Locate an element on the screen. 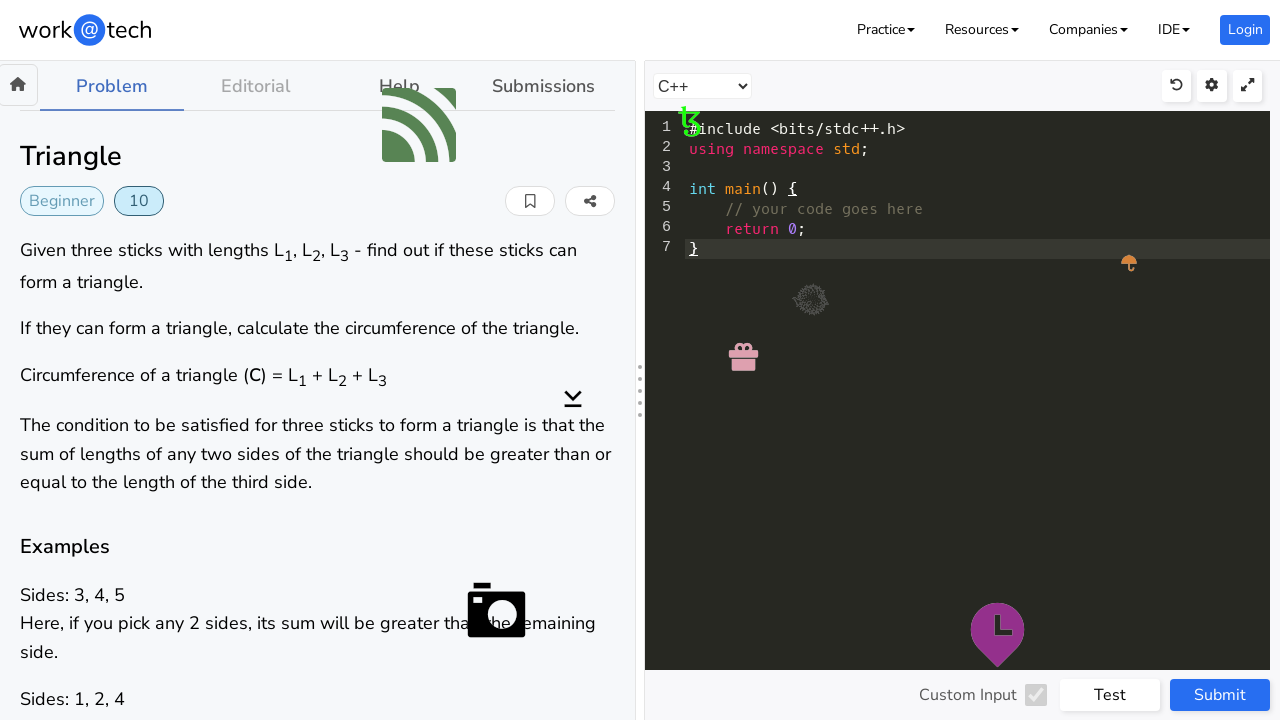 The width and height of the screenshot is (1280, 720). view location history or past visits is located at coordinates (997, 632).